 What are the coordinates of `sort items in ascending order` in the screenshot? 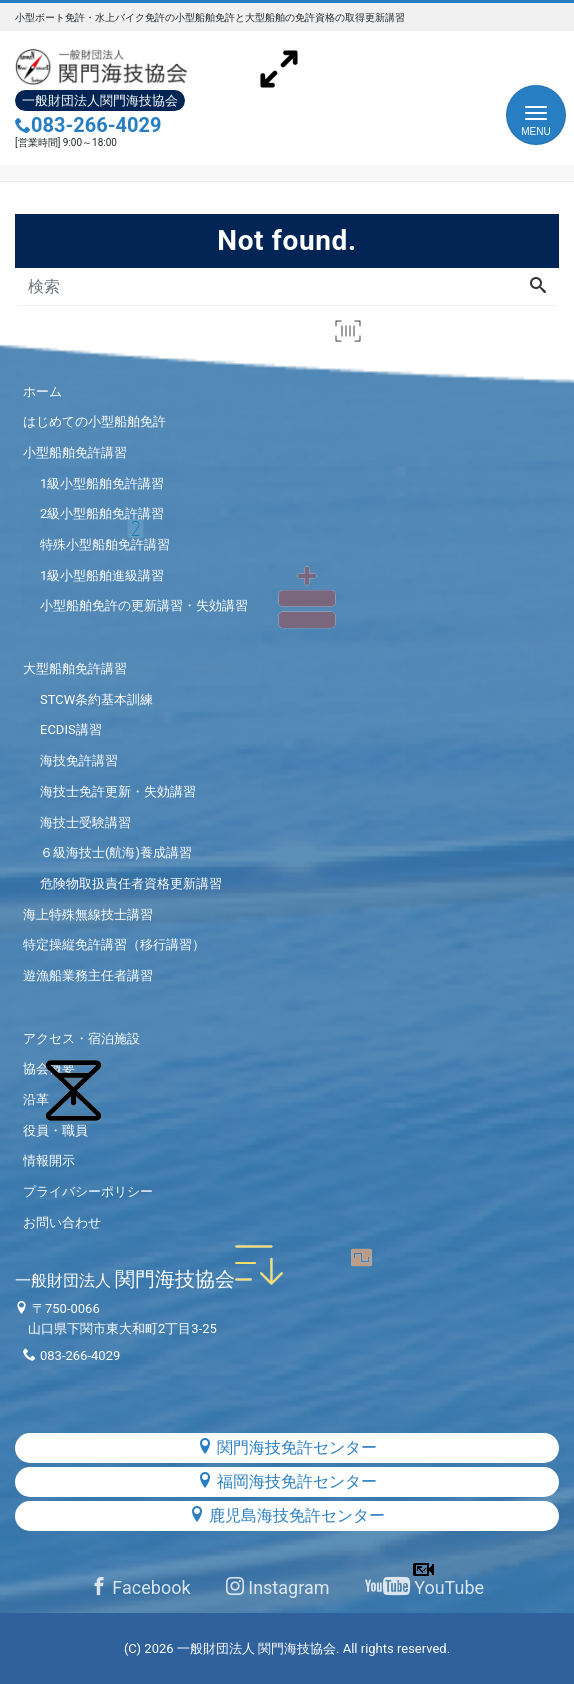 It's located at (257, 1263).